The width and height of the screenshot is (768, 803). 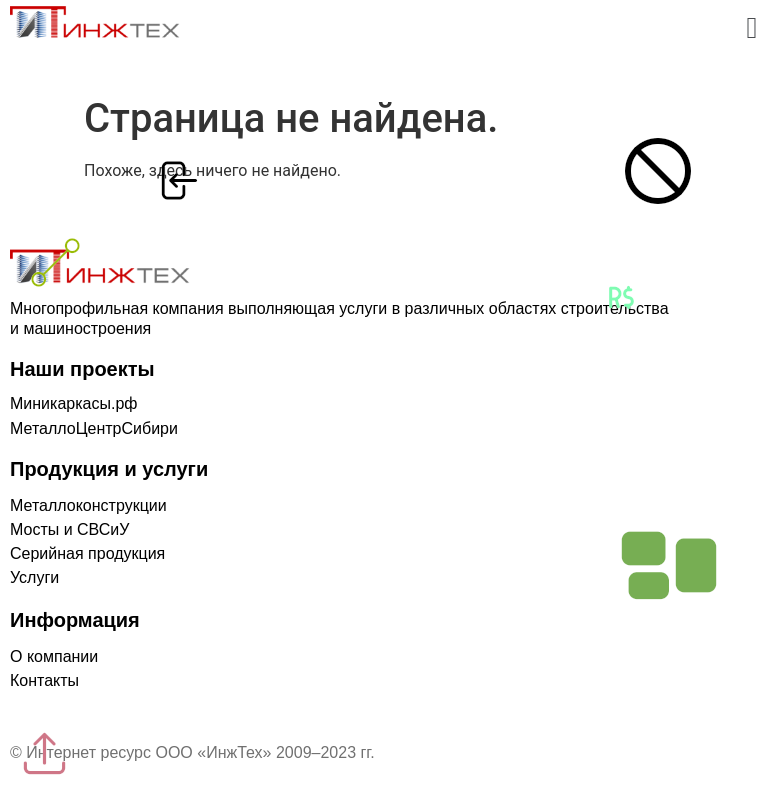 I want to click on indicates a blocked or prohibited action, so click(x=658, y=171).